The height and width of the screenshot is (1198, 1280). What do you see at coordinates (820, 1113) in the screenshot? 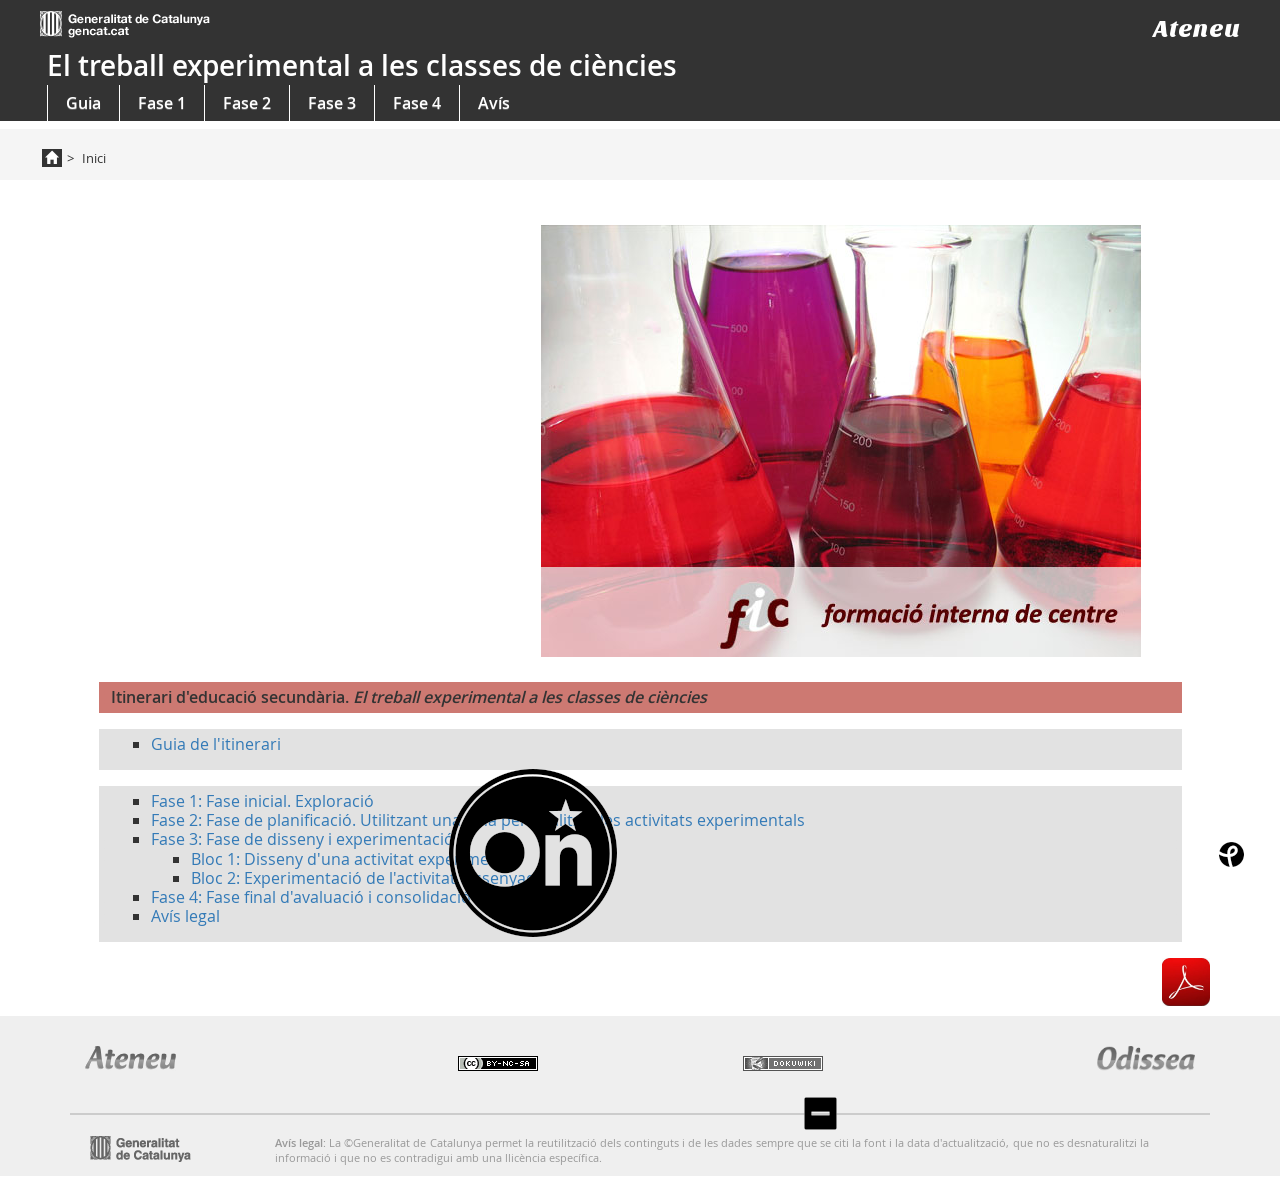
I see `indicates a partially selected or indeterminate checkbox state` at bounding box center [820, 1113].